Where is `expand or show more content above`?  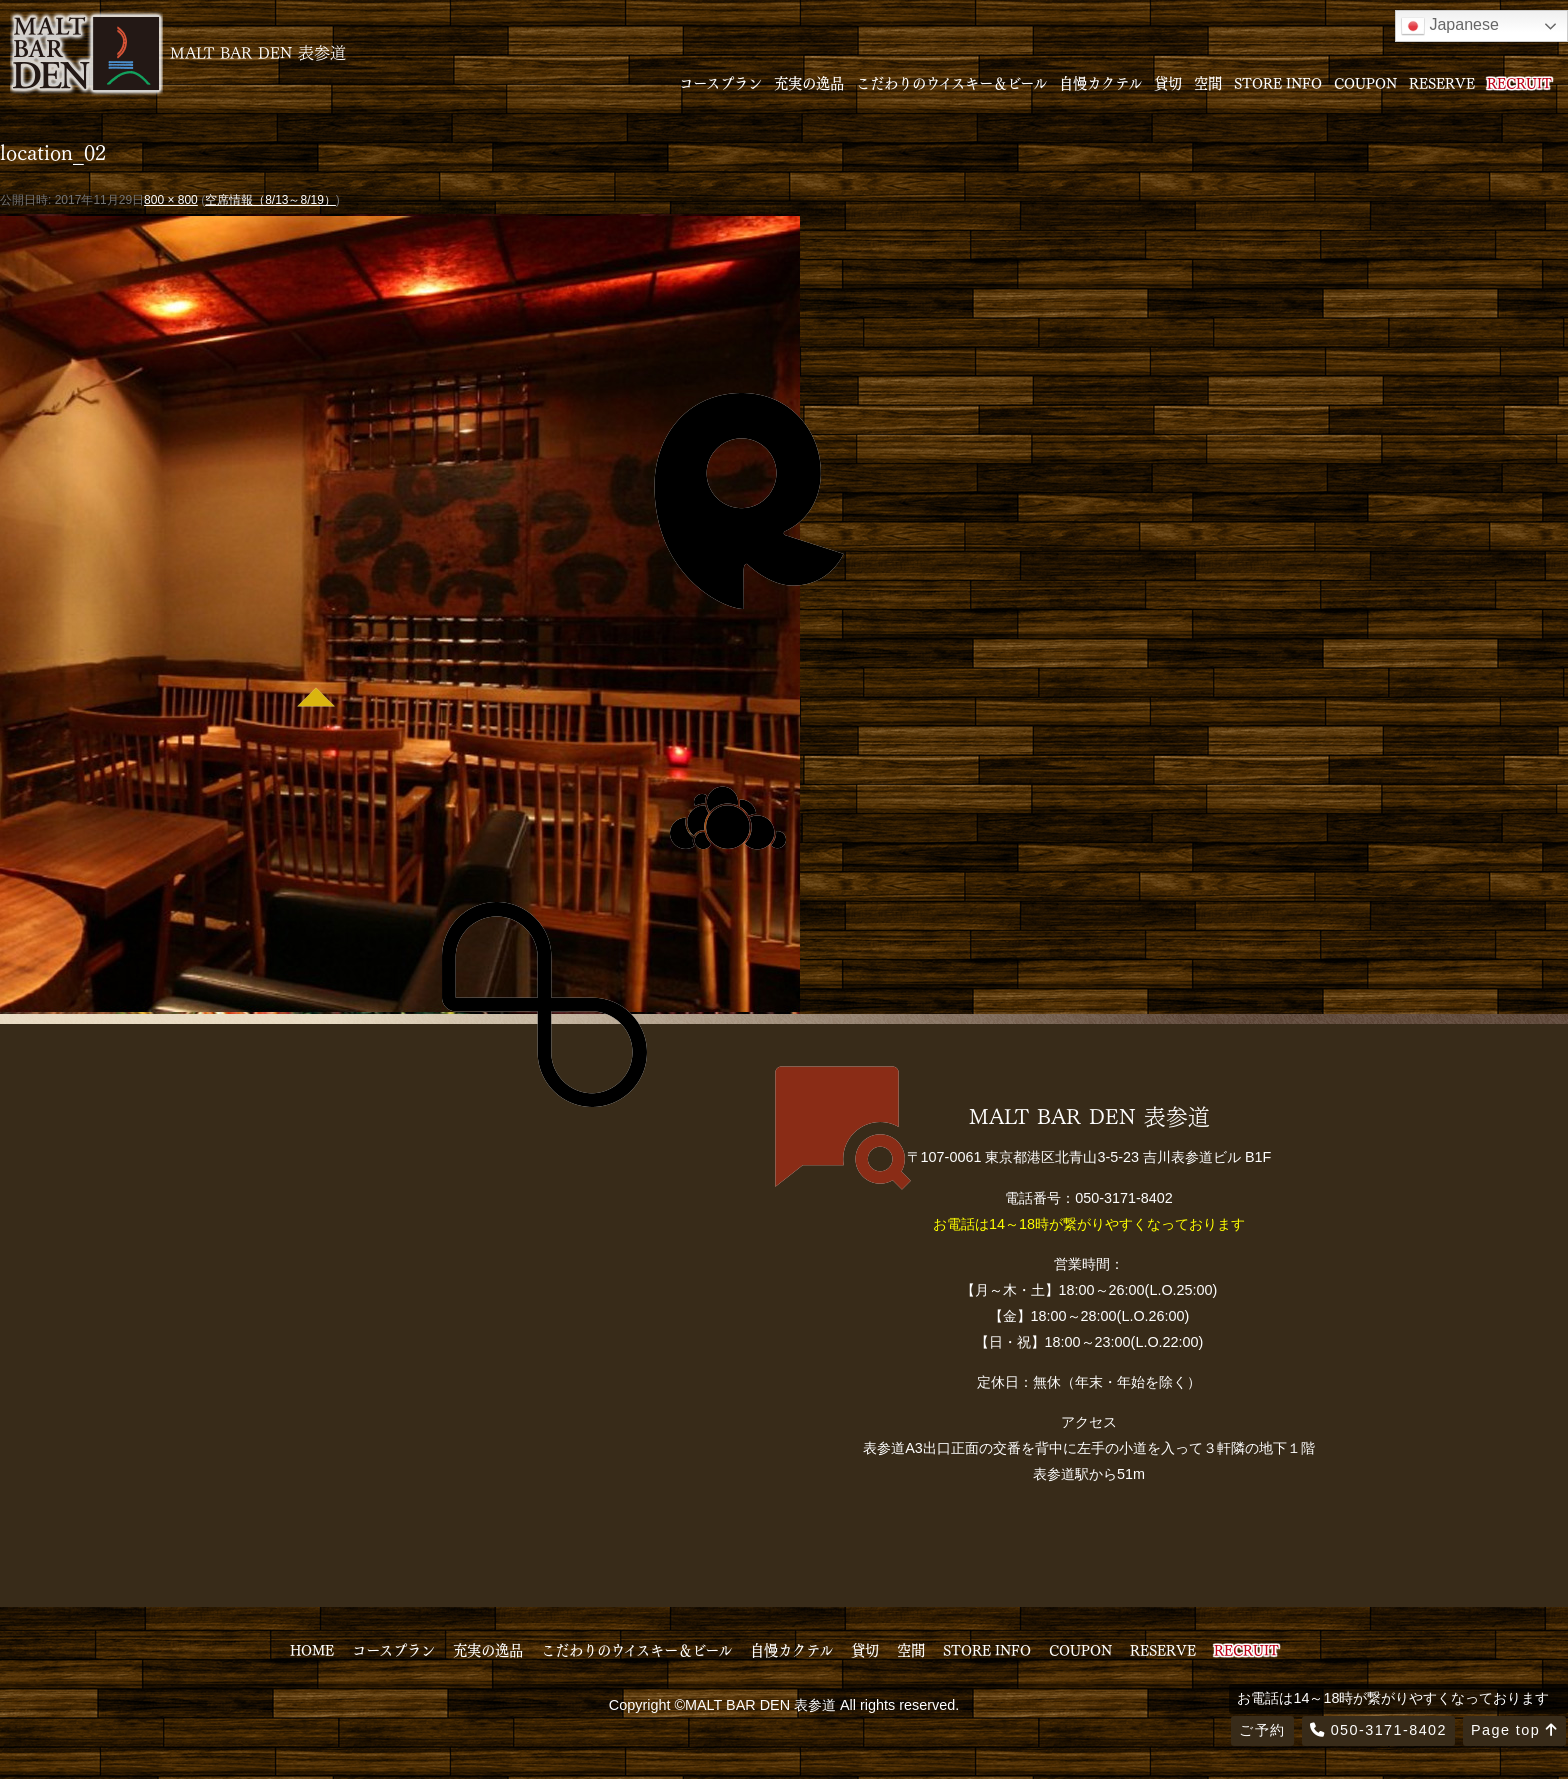
expand or show more content above is located at coordinates (316, 697).